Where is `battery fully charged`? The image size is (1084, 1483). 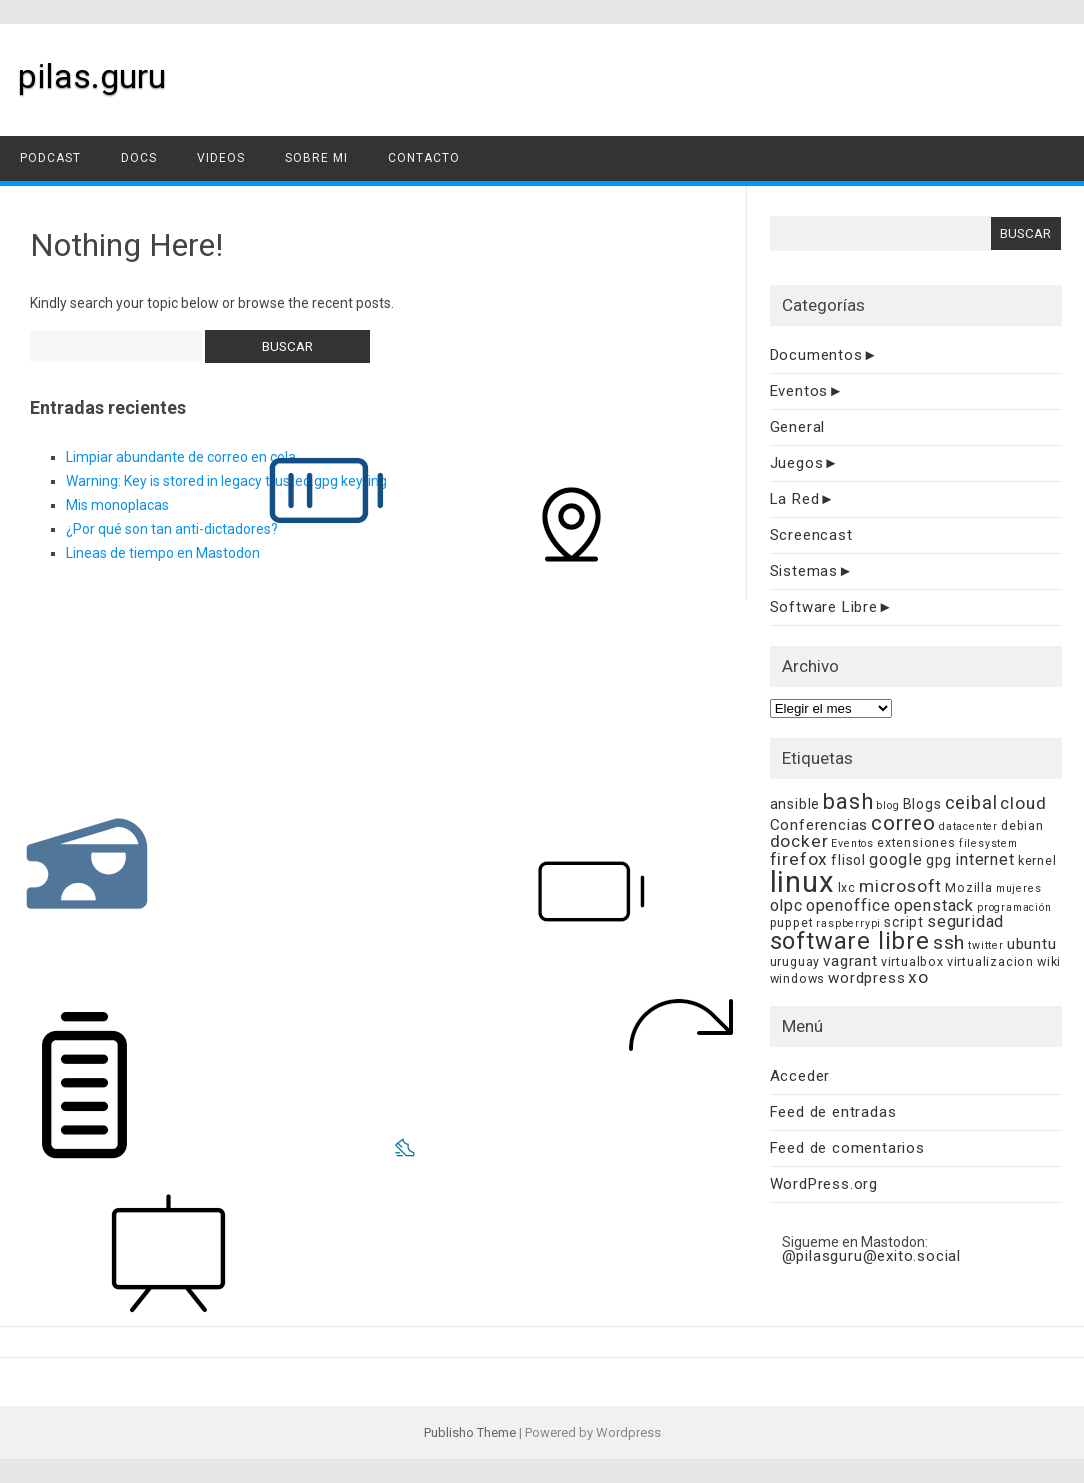 battery fully charged is located at coordinates (84, 1087).